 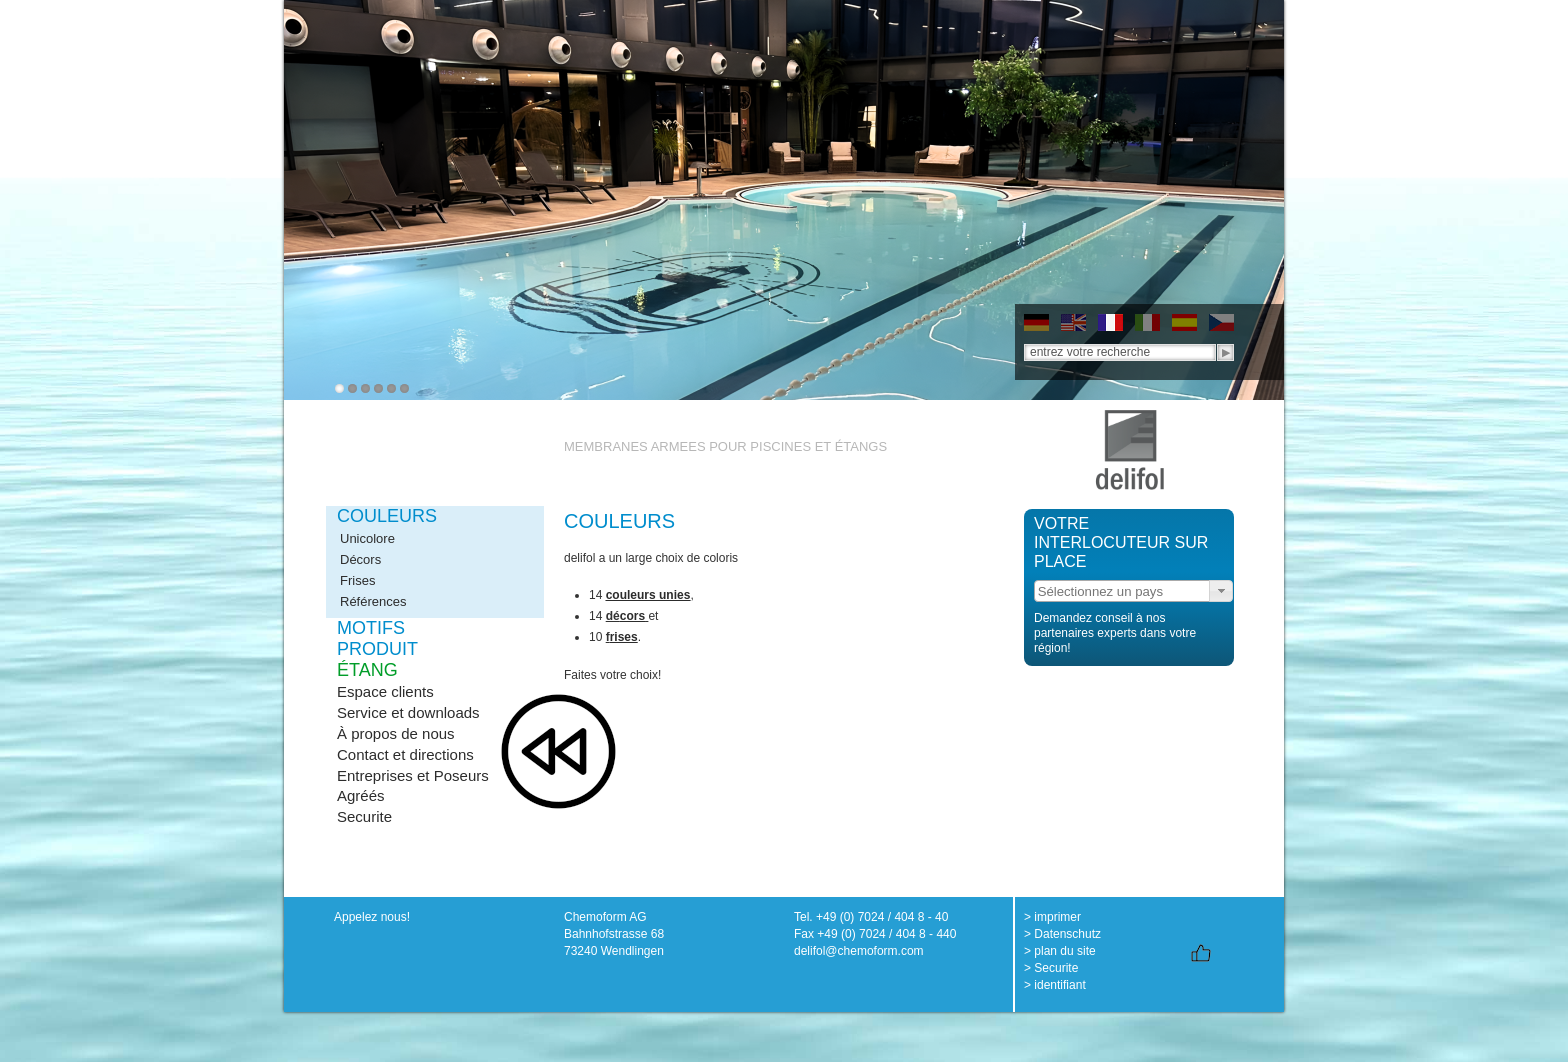 What do you see at coordinates (1201, 954) in the screenshot?
I see `like or approve content` at bounding box center [1201, 954].